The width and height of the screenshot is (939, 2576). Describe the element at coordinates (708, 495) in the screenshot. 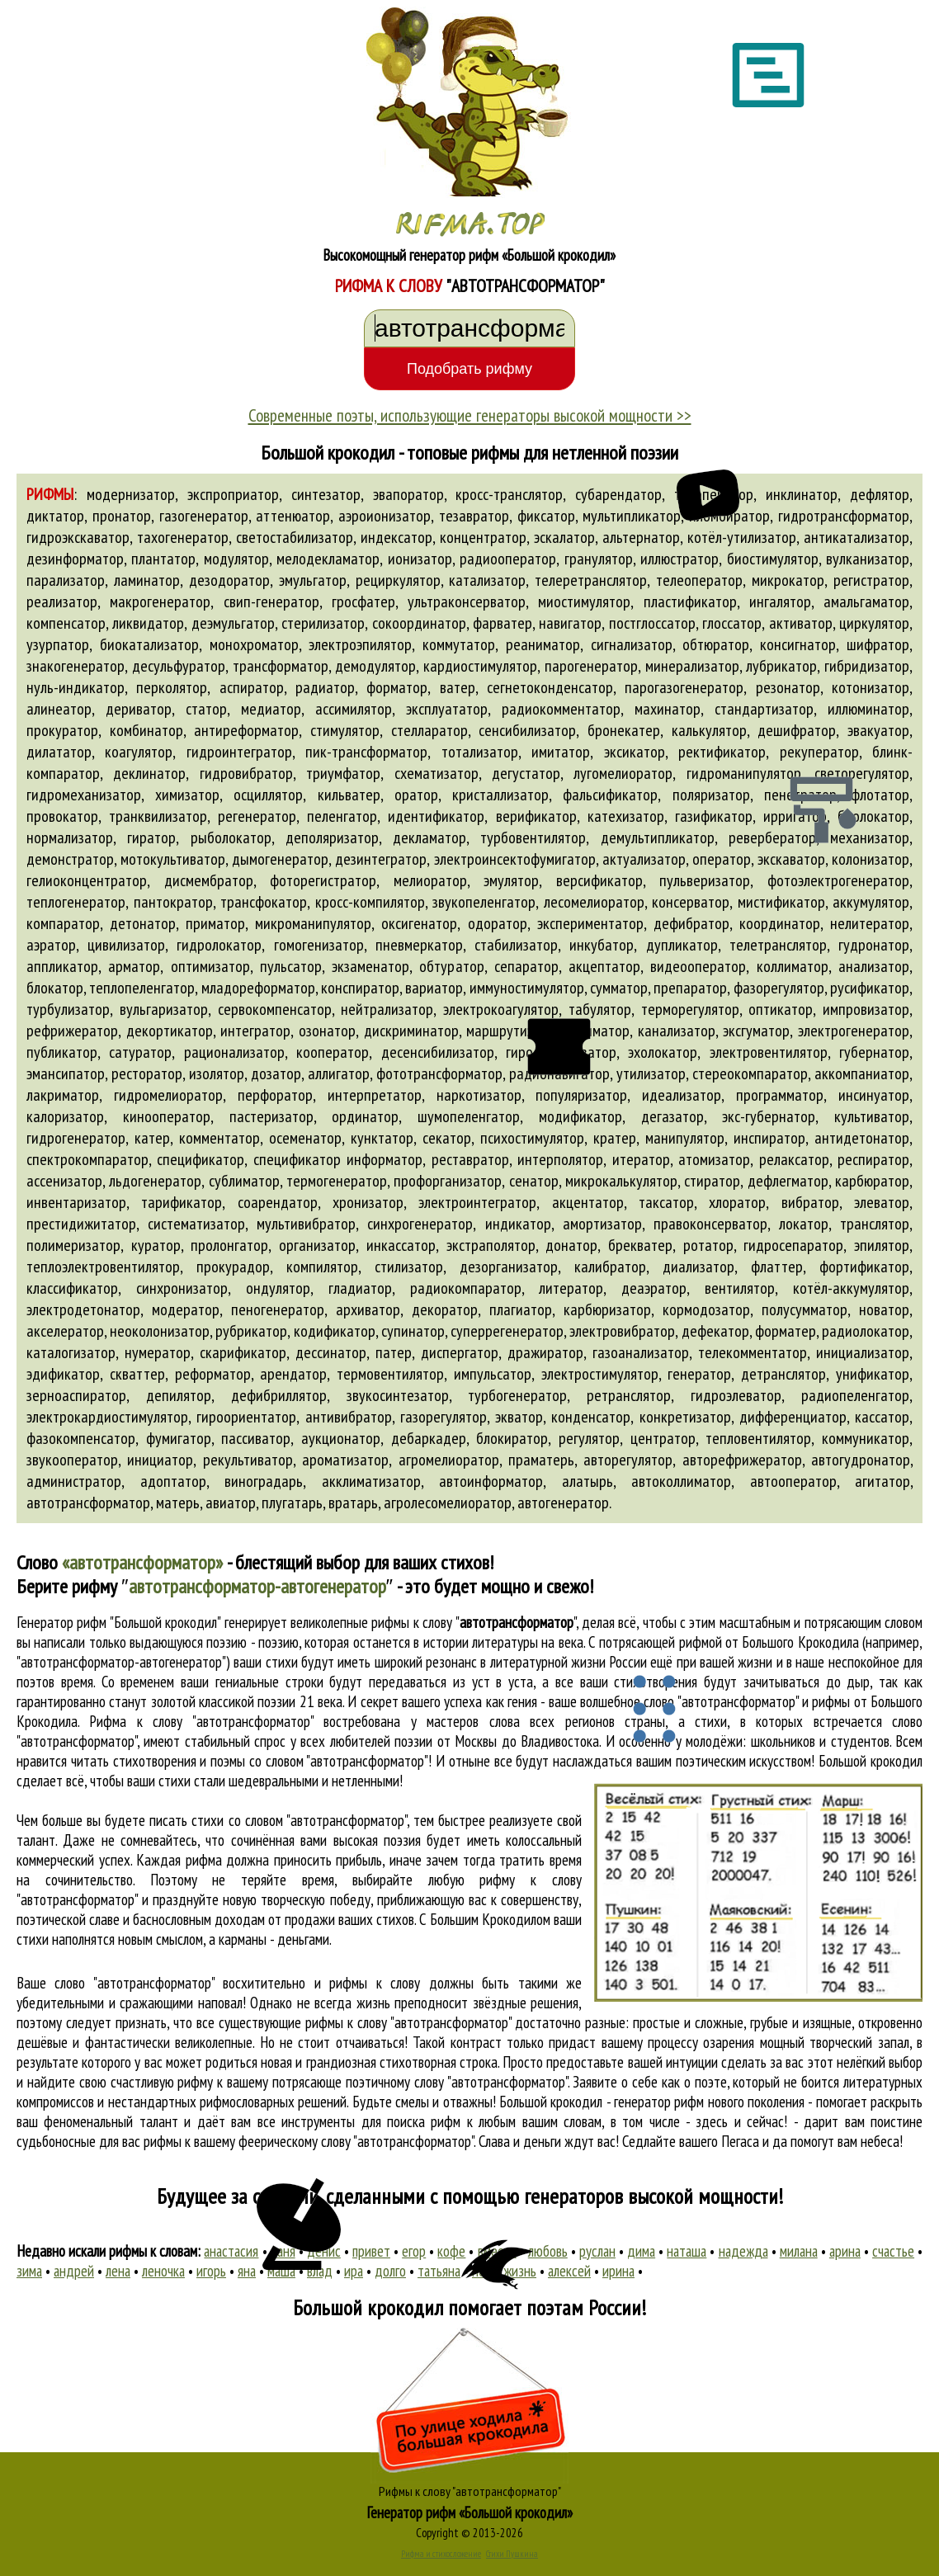

I see `open YouTube Kids app` at that location.